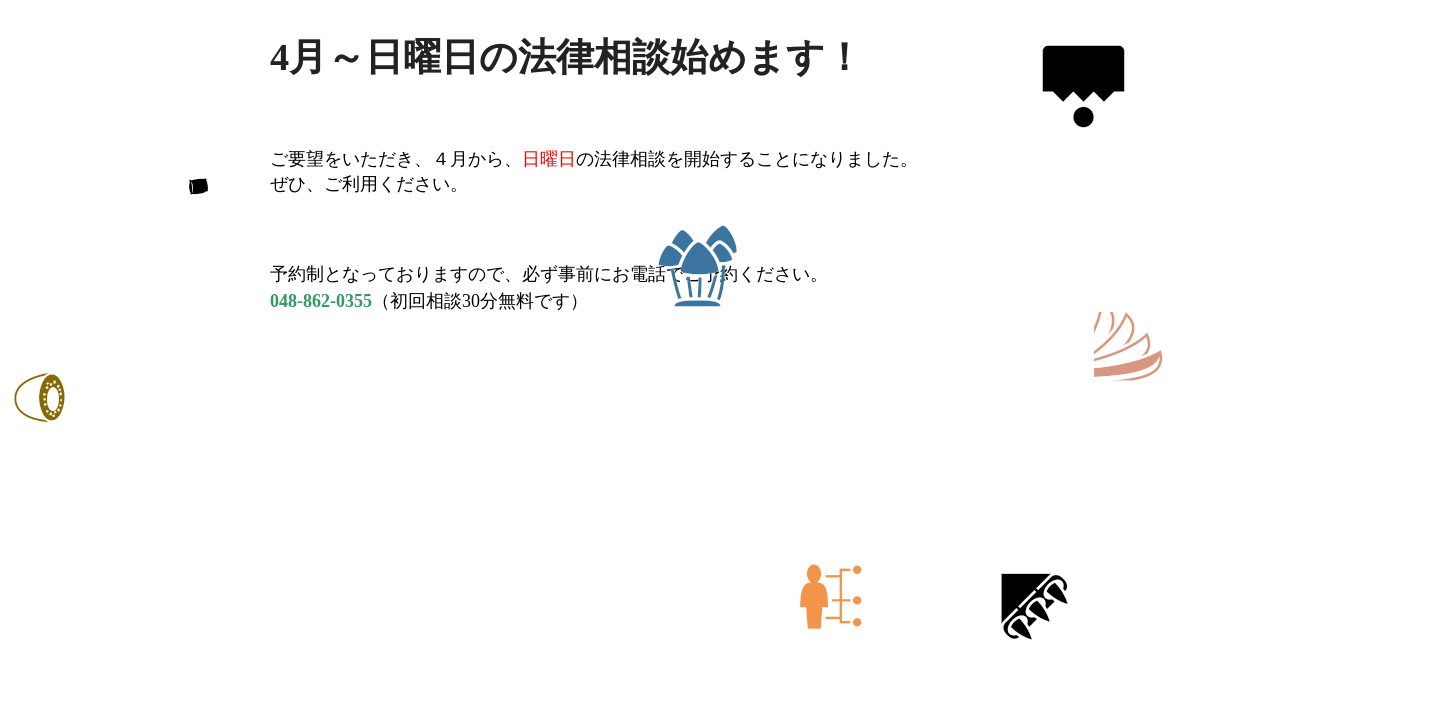  I want to click on launch missile attack or special weapon ability, so click(1035, 607).